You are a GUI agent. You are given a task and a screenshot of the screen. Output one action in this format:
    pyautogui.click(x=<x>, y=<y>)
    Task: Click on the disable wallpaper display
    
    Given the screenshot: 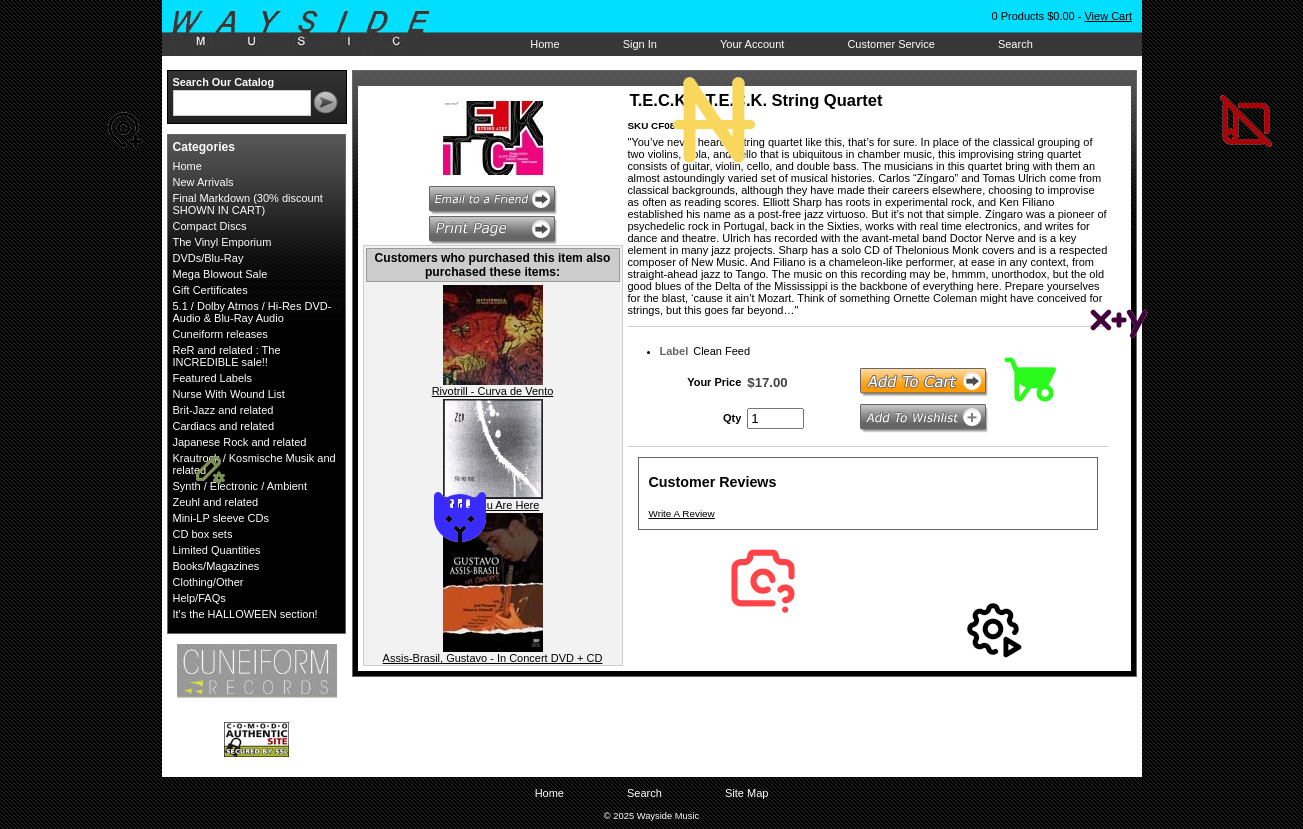 What is the action you would take?
    pyautogui.click(x=1246, y=121)
    